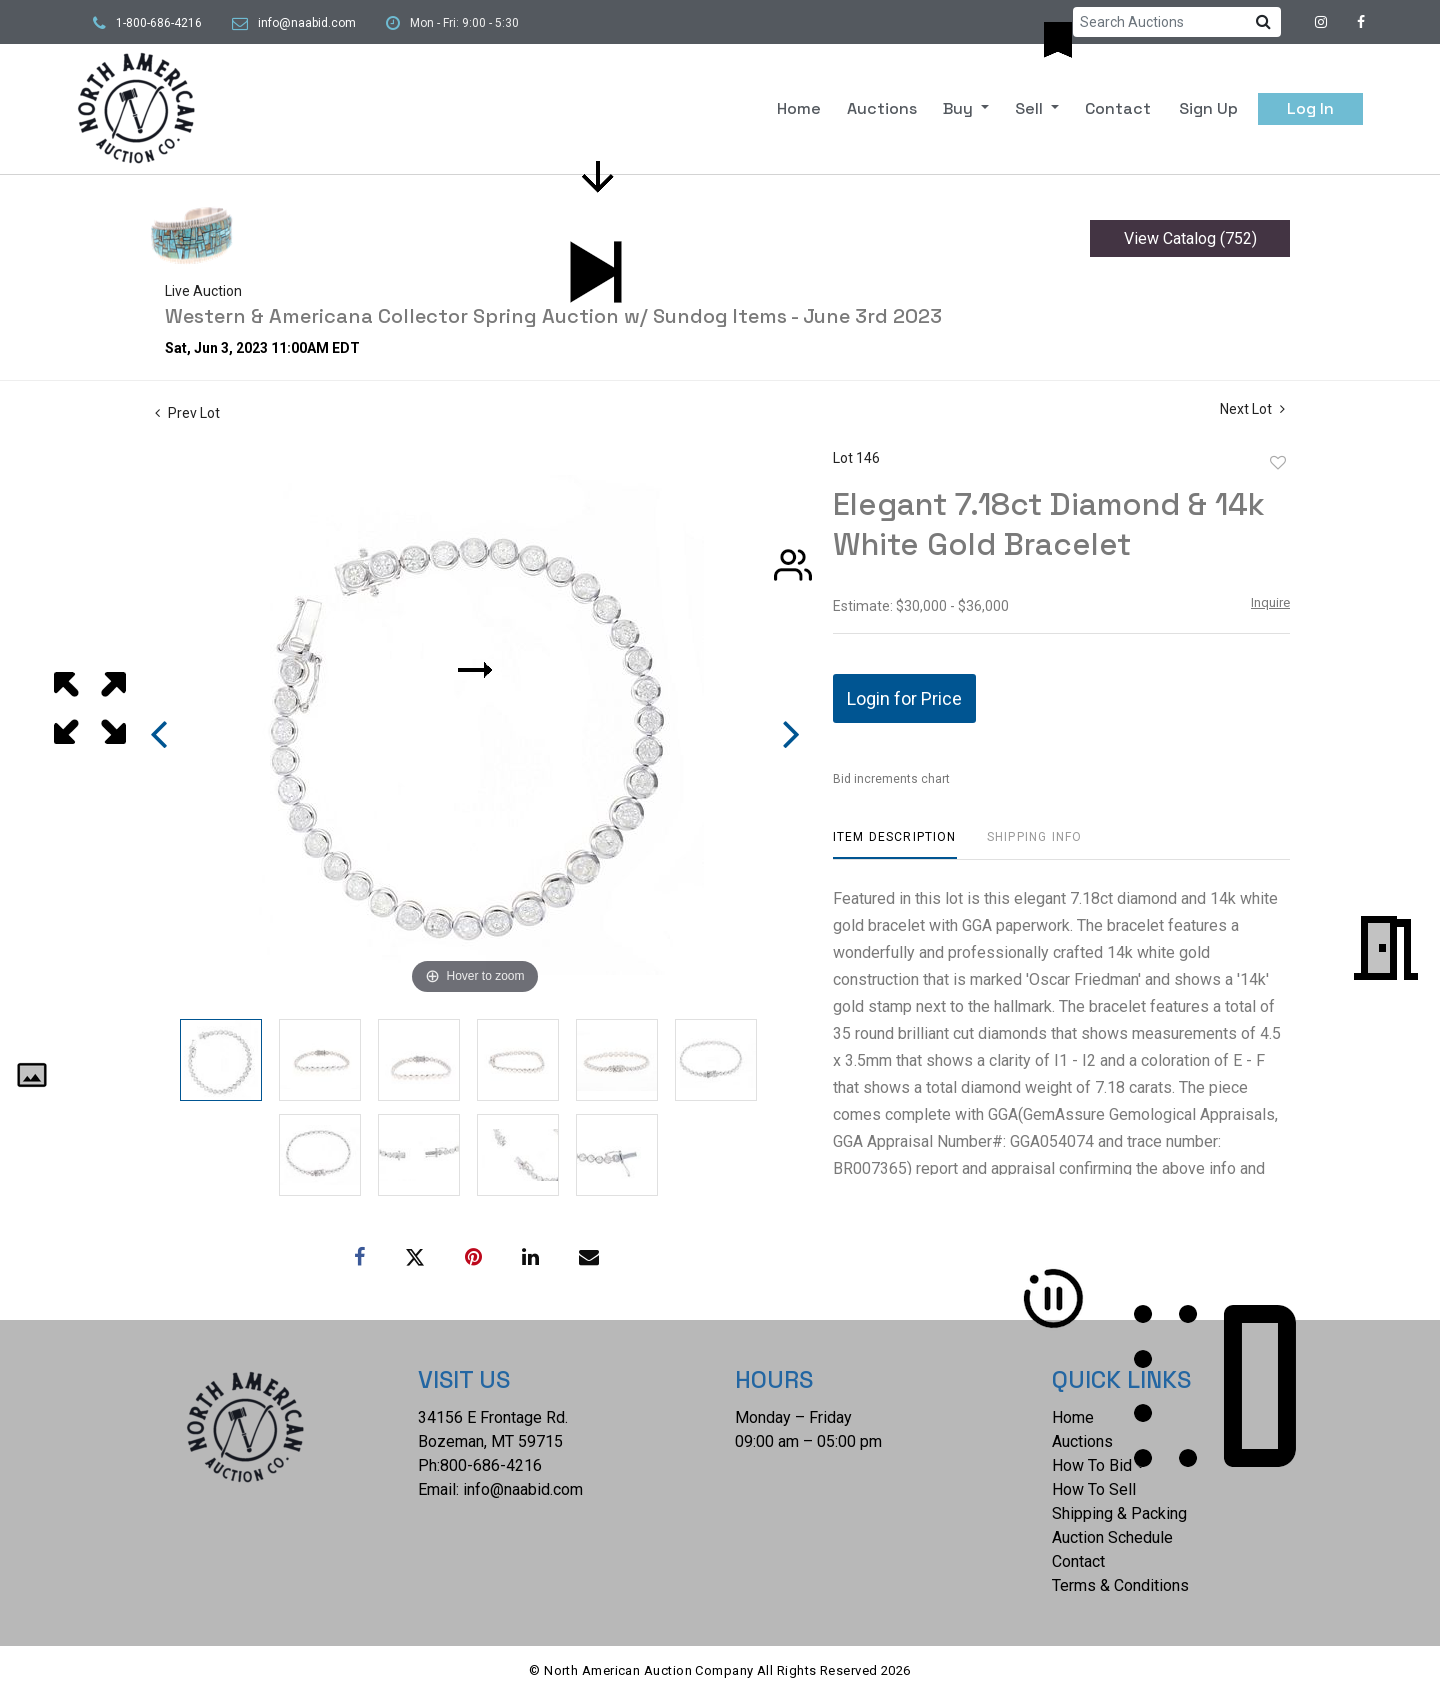 This screenshot has height=1696, width=1440. Describe the element at coordinates (90, 708) in the screenshot. I see `expand to full screen mode` at that location.